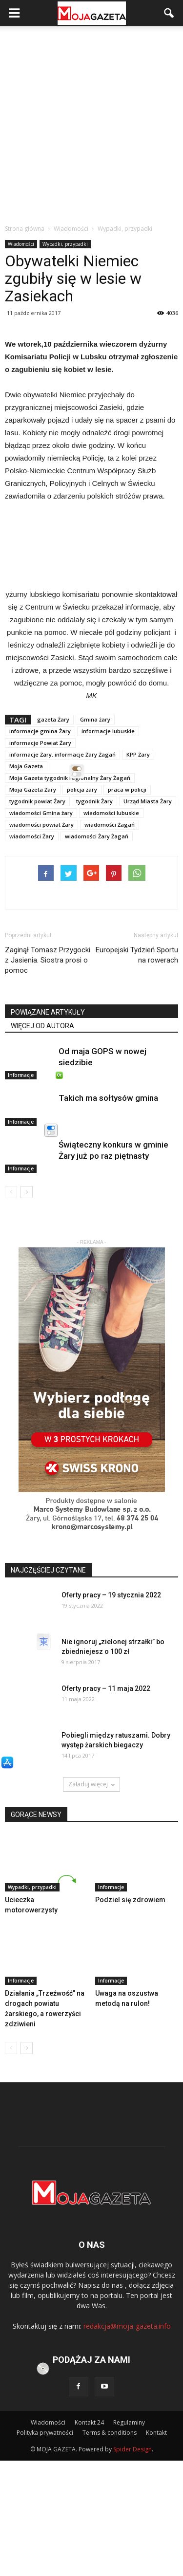 This screenshot has width=183, height=2576. What do you see at coordinates (67, 1879) in the screenshot?
I see `redo the last undone action` at bounding box center [67, 1879].